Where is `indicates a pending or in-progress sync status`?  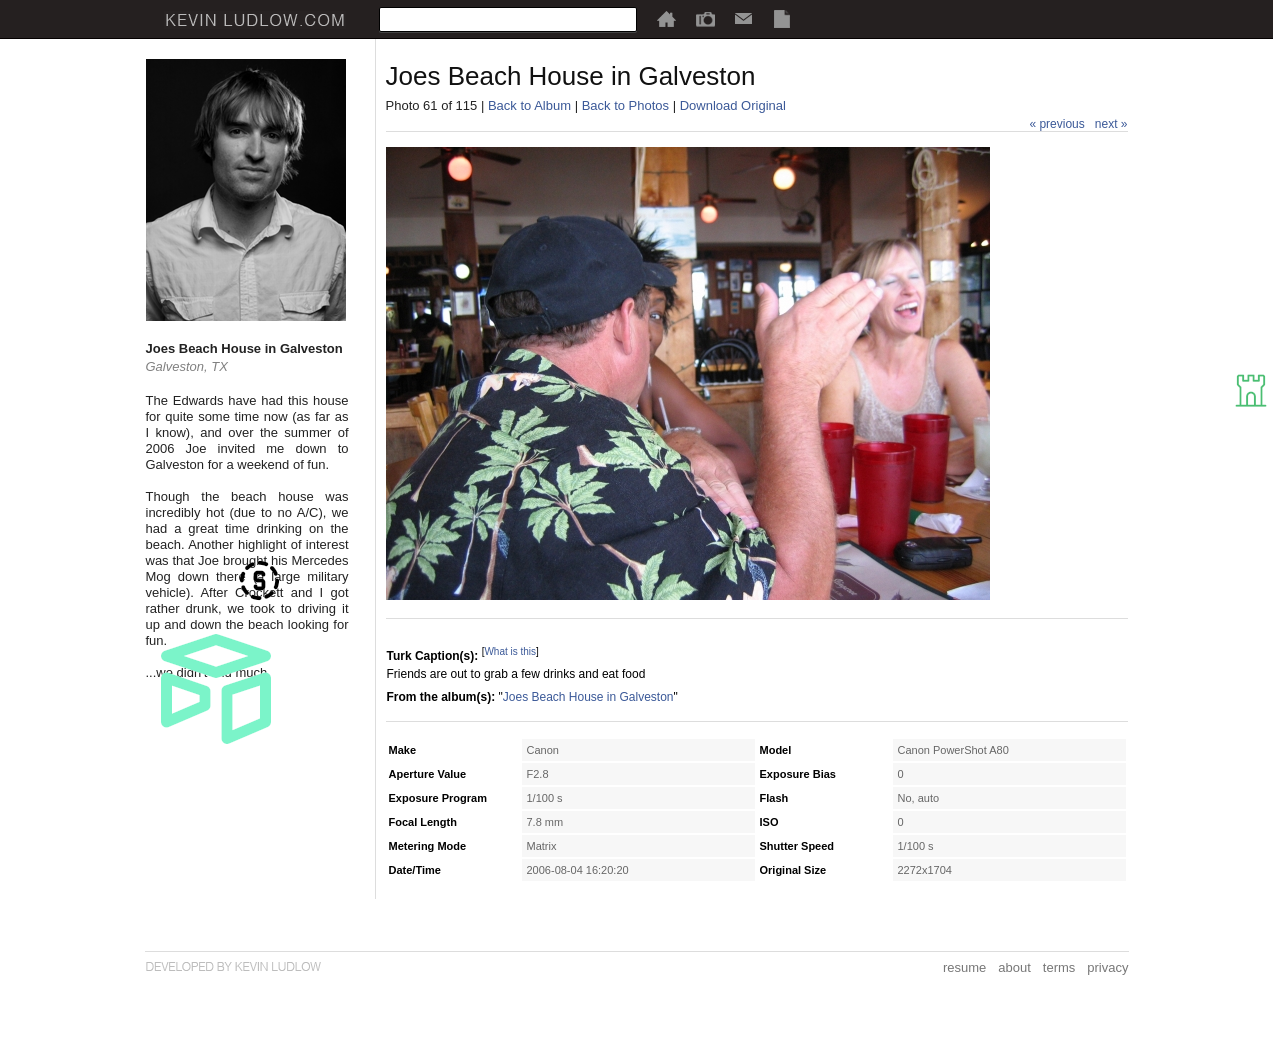
indicates a pending or in-progress sync status is located at coordinates (259, 580).